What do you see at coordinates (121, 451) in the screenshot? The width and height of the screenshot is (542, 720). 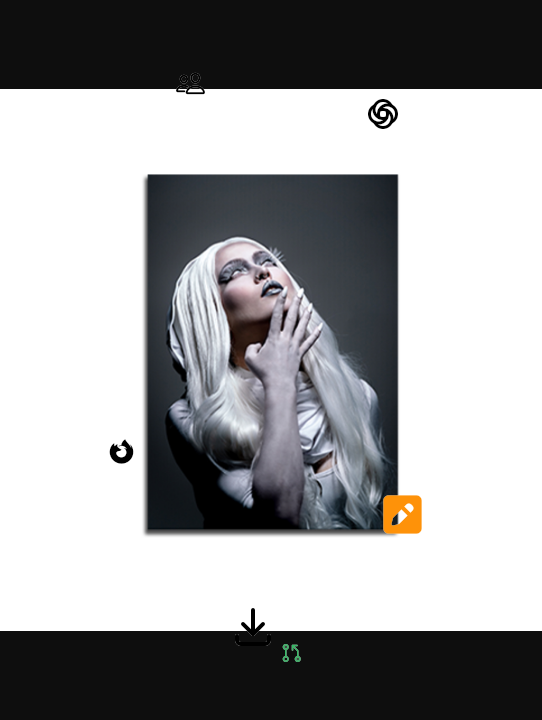 I see `open Mozilla Firefox browser` at bounding box center [121, 451].